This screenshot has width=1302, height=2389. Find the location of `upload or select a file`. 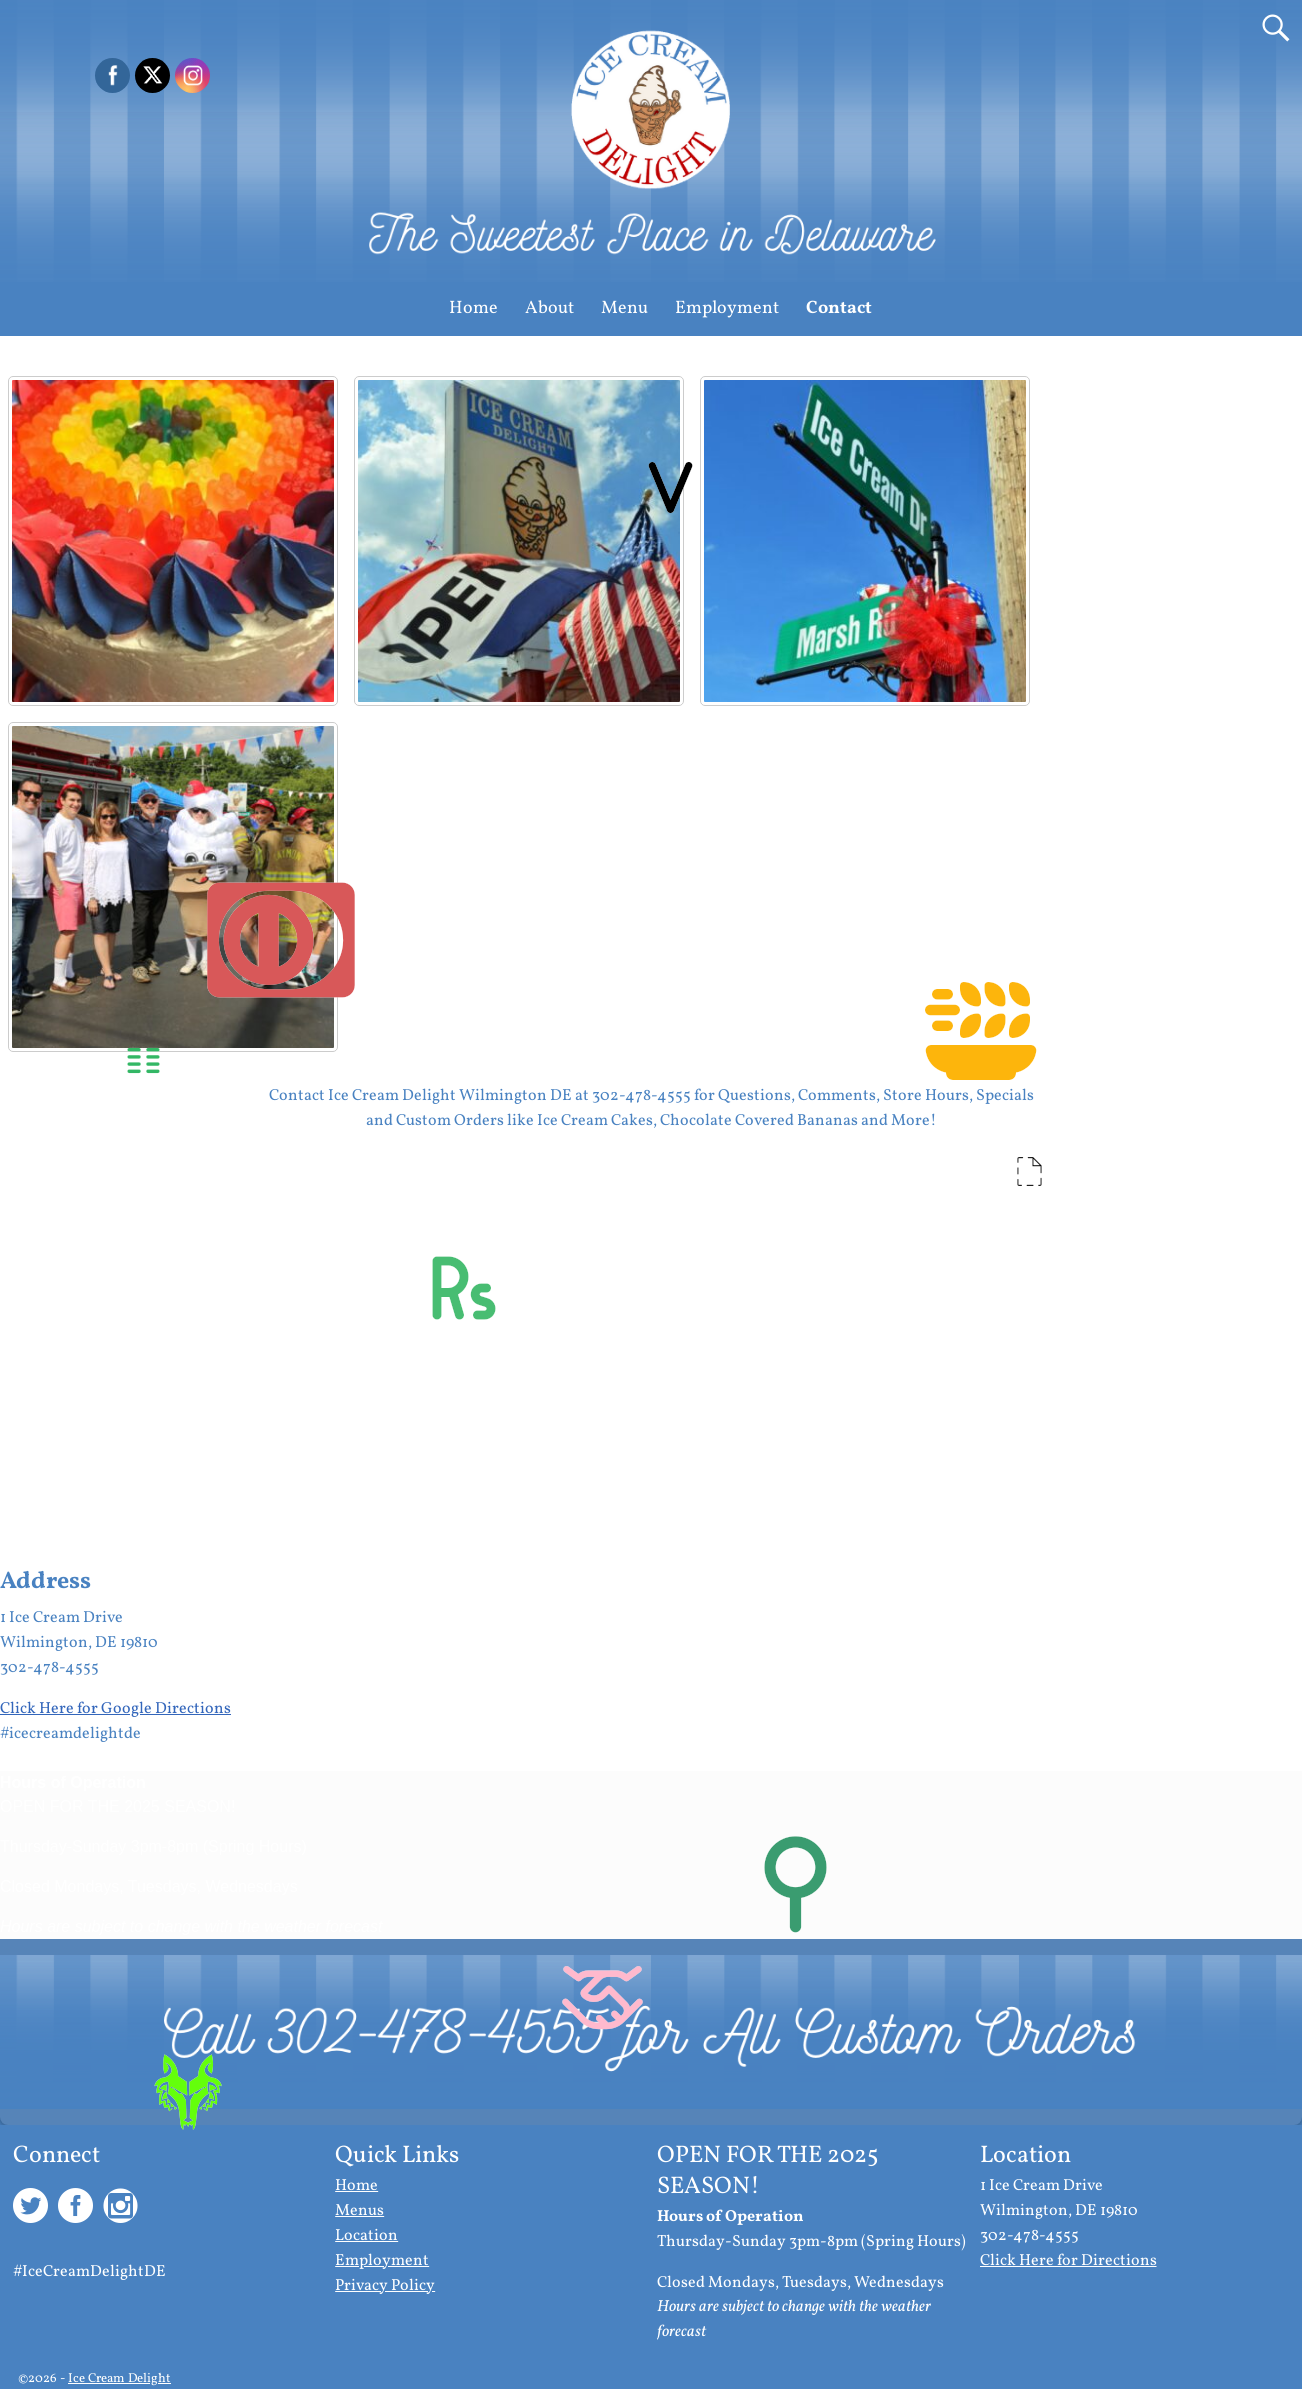

upload or select a file is located at coordinates (1029, 1171).